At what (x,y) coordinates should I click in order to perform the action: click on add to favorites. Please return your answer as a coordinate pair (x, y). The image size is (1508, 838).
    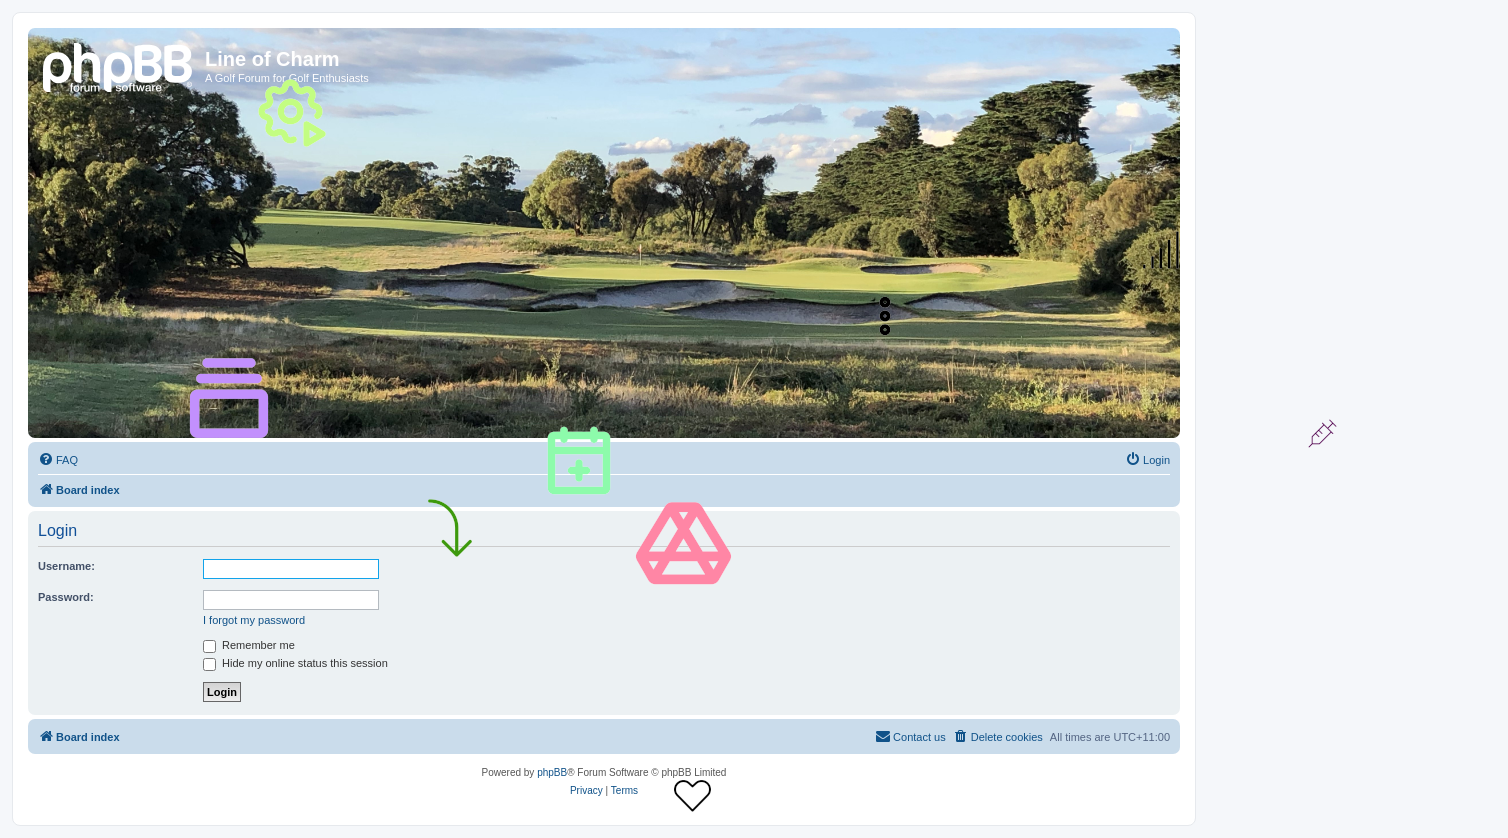
    Looking at the image, I should click on (692, 794).